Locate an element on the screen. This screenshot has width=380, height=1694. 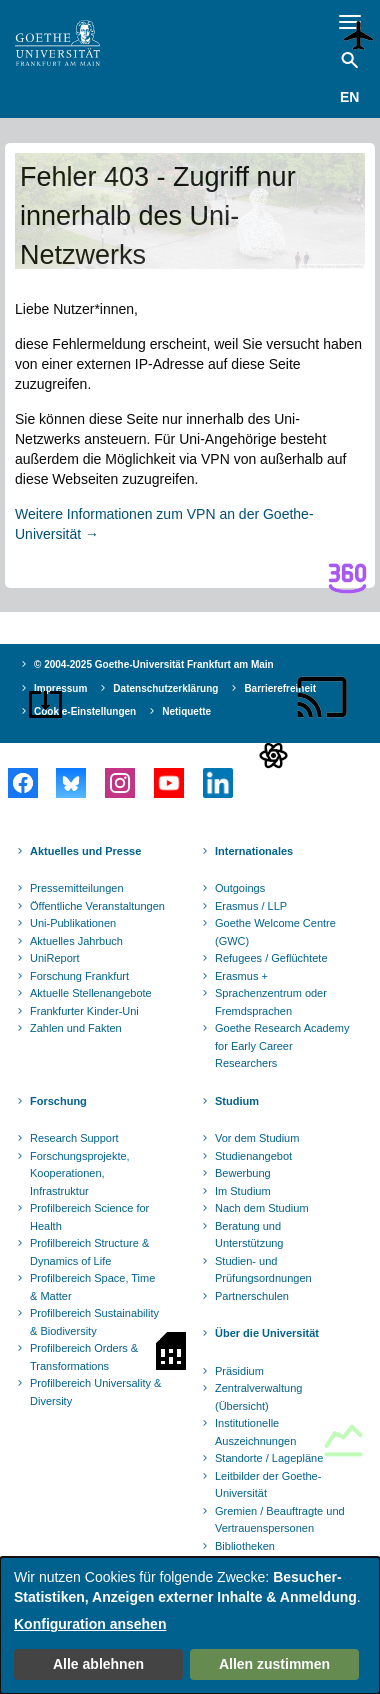
enable airplane mode is located at coordinates (358, 35).